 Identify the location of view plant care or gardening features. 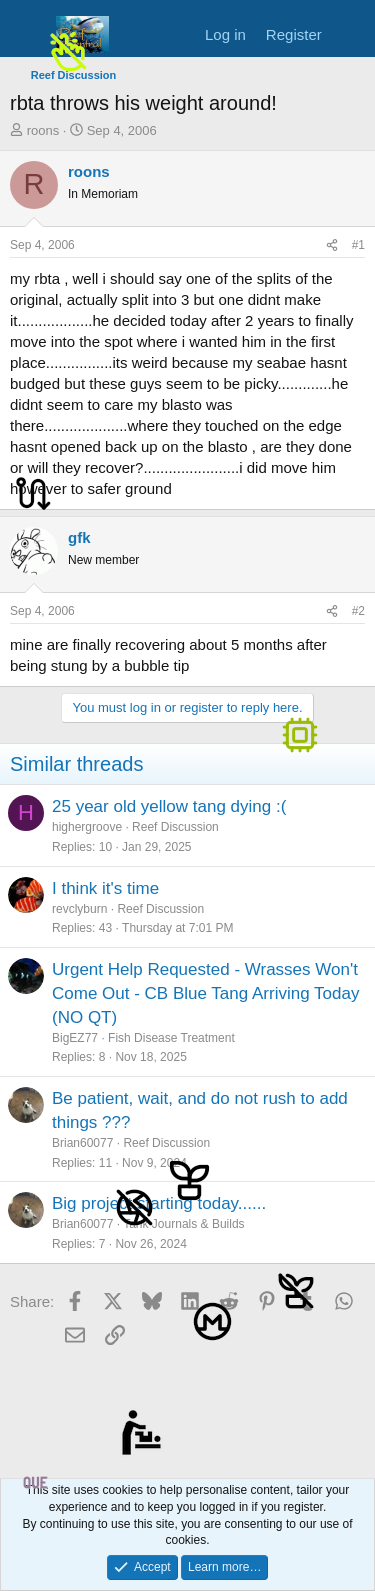
(189, 1180).